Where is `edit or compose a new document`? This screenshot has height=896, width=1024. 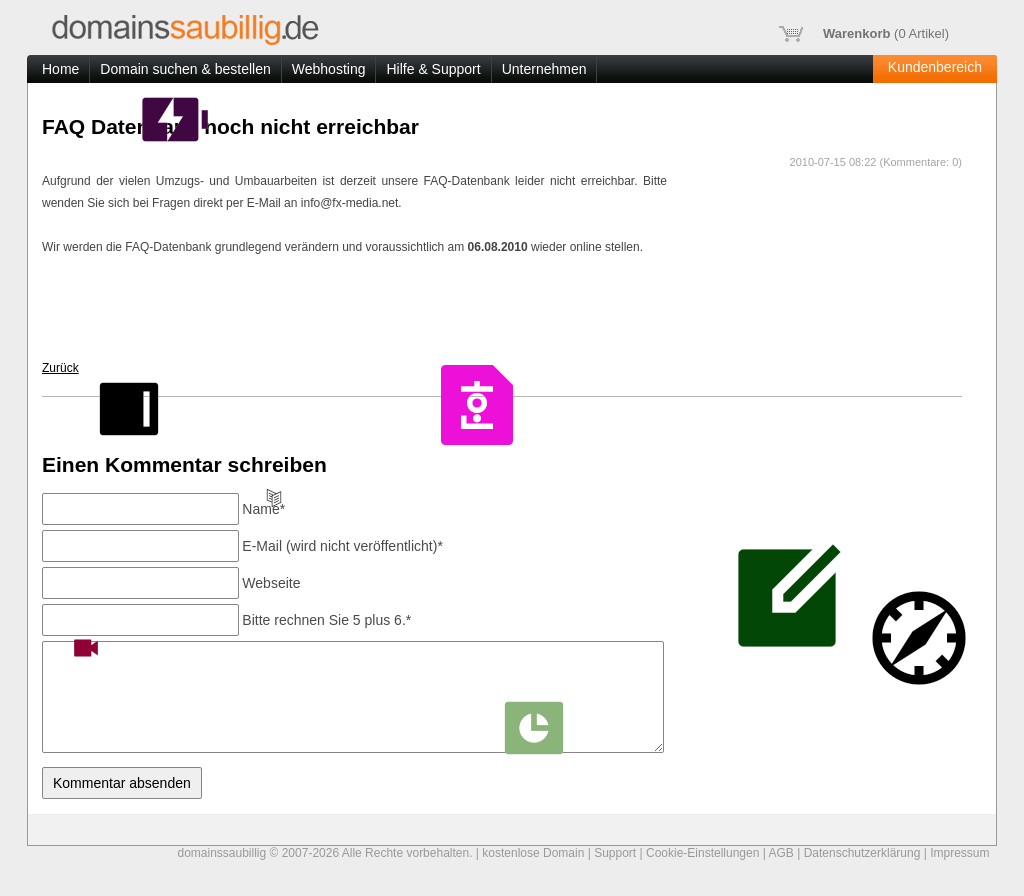
edit or compose a new document is located at coordinates (787, 598).